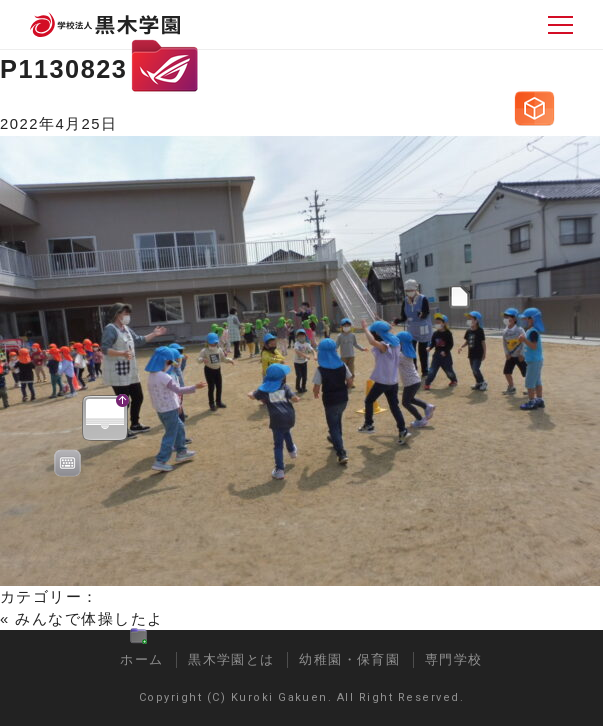 This screenshot has width=603, height=726. I want to click on view outgoing mail queue, so click(105, 418).